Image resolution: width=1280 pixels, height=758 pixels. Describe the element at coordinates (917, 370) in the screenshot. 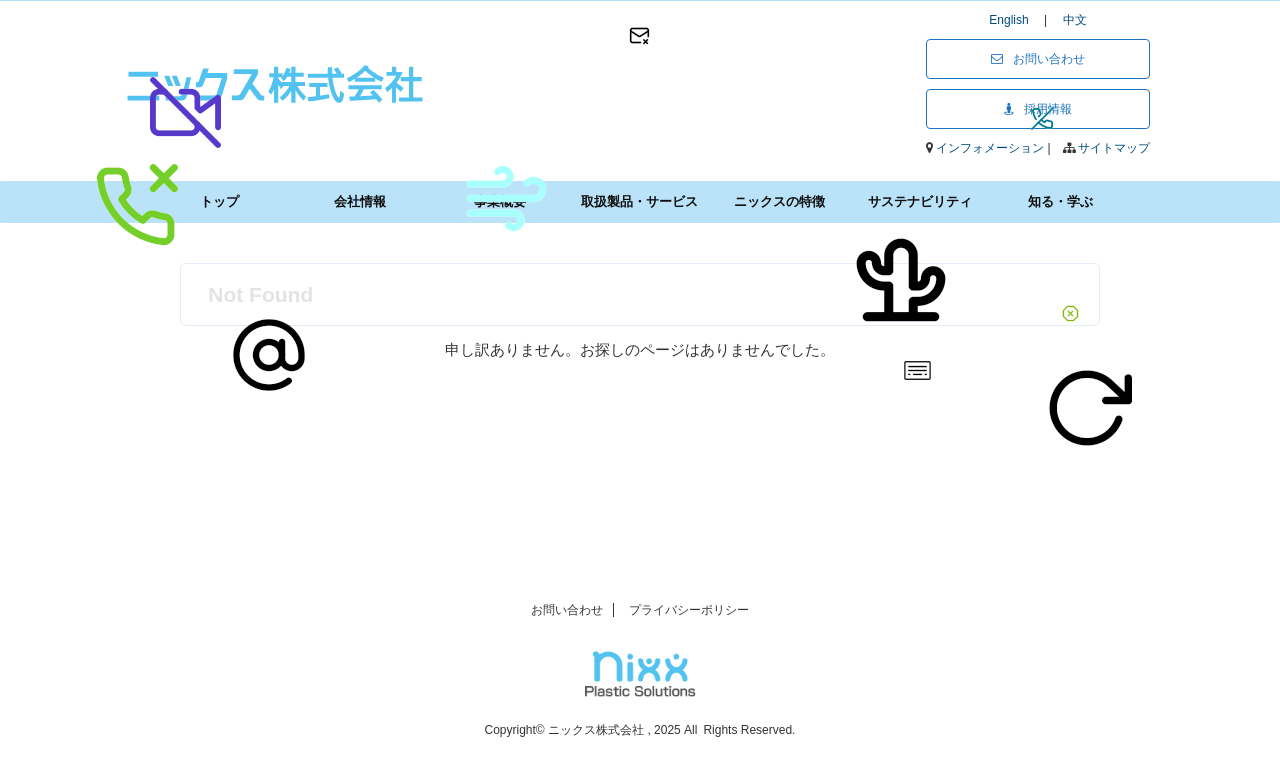

I see `open on-screen keyboard` at that location.